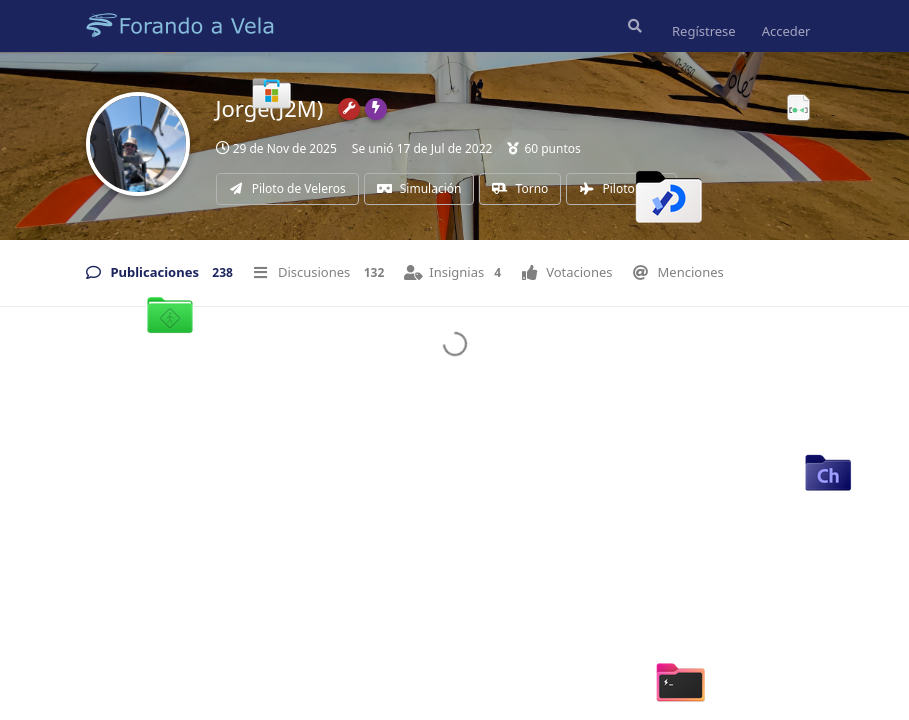  I want to click on a systemd unit configuration file, so click(798, 107).